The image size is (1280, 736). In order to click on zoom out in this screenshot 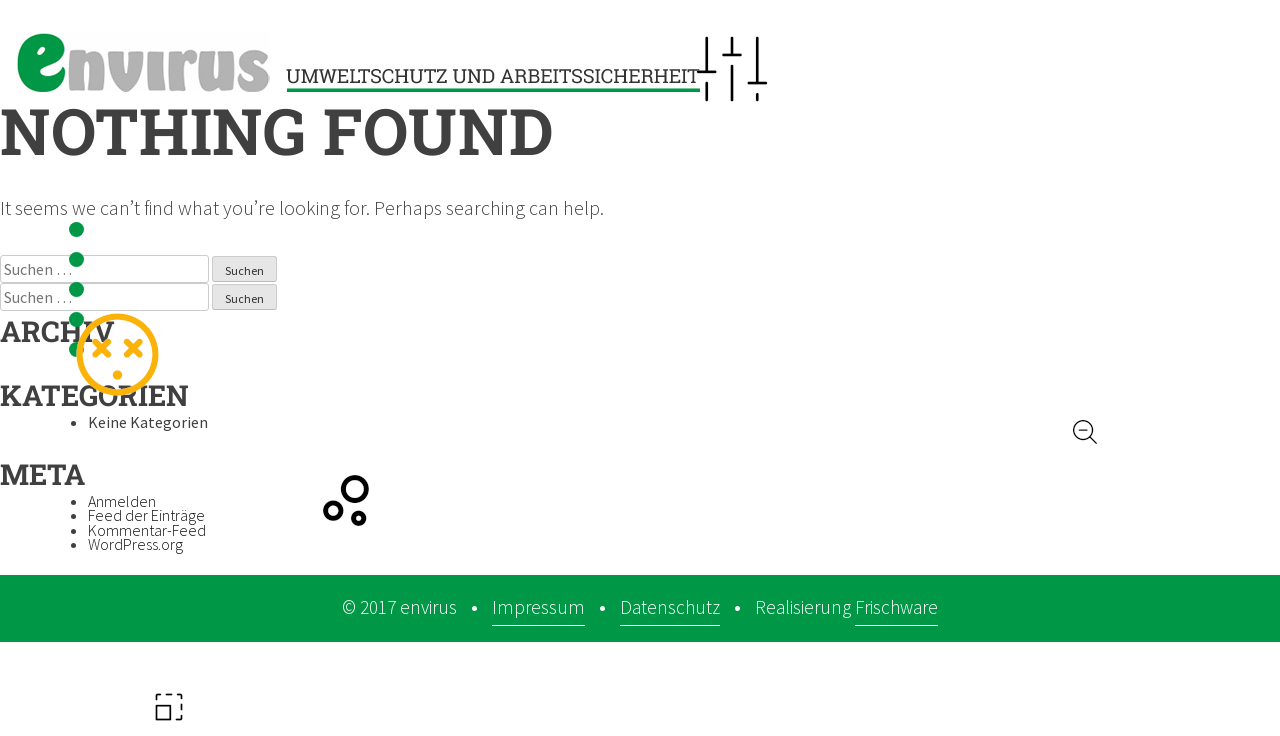, I will do `click(1085, 432)`.